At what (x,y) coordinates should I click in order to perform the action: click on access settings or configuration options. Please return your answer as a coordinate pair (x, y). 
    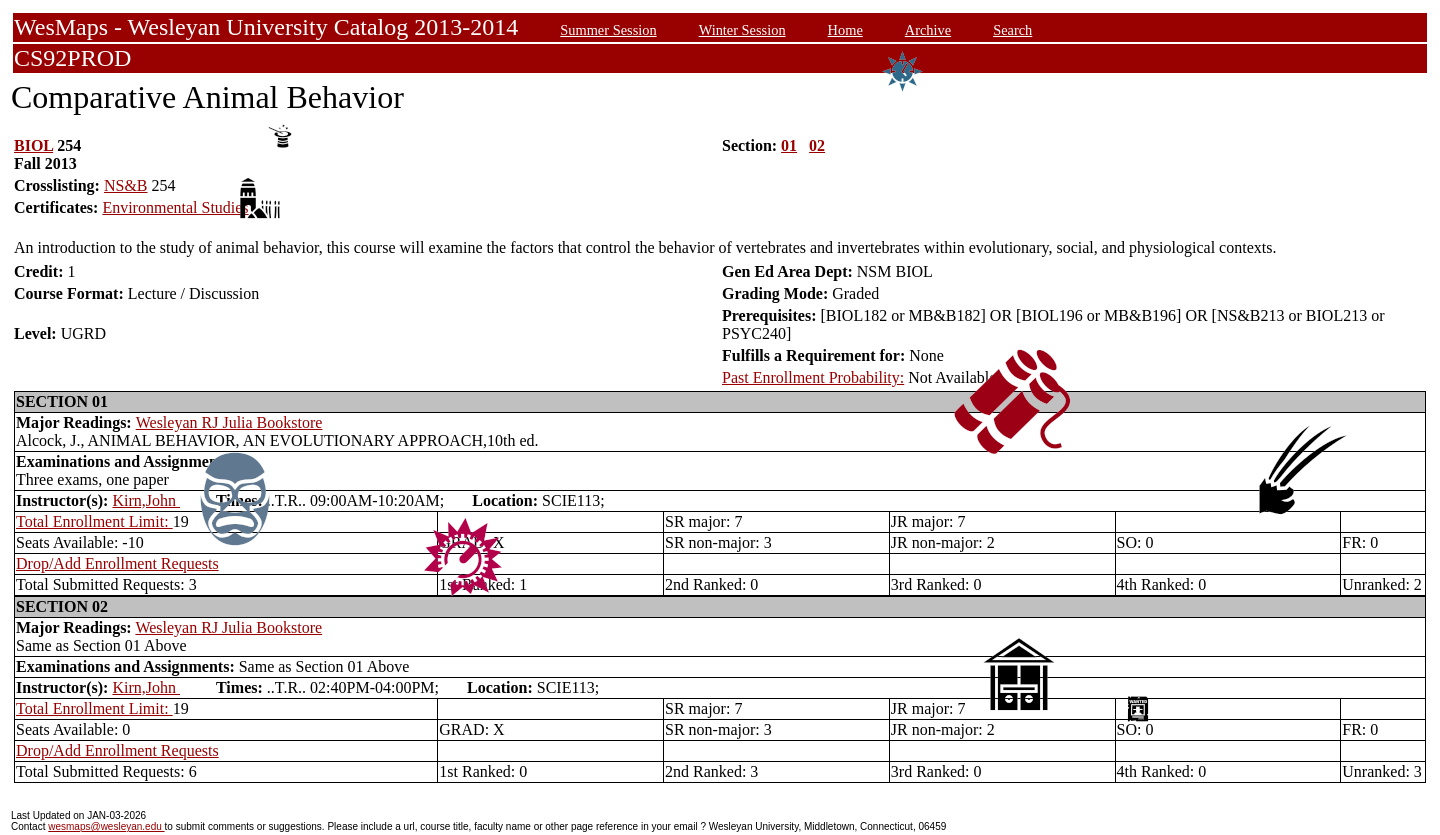
    Looking at the image, I should click on (463, 557).